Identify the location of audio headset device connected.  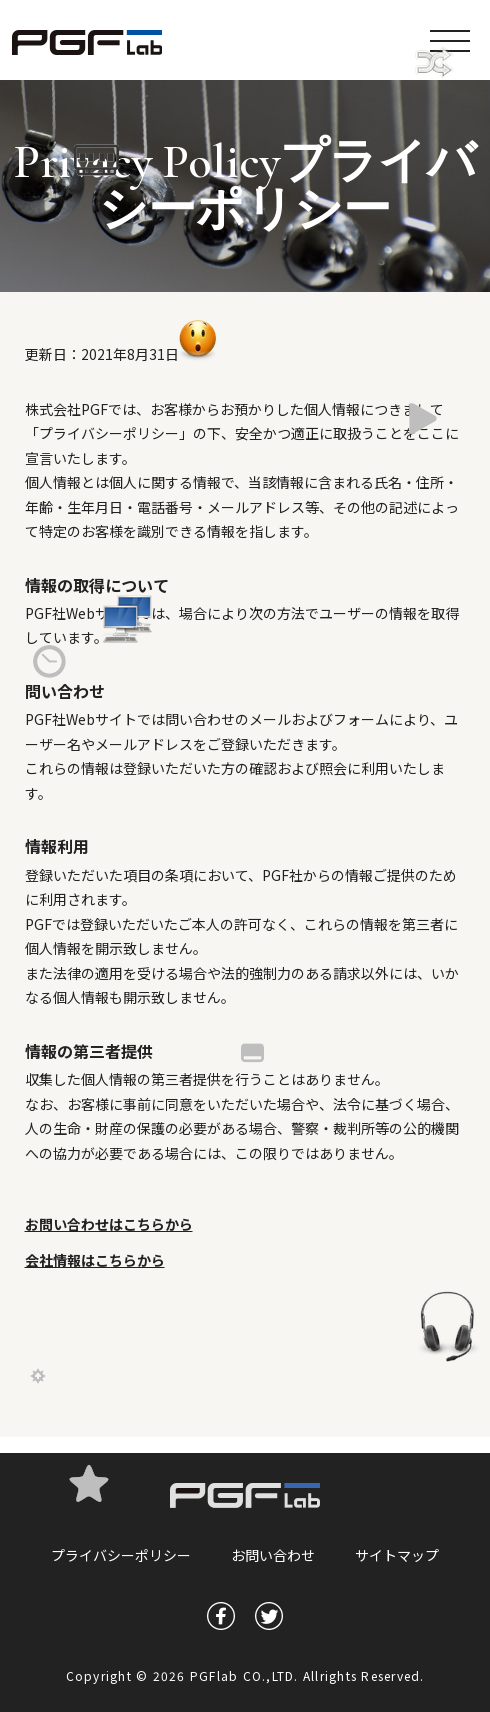
(447, 1326).